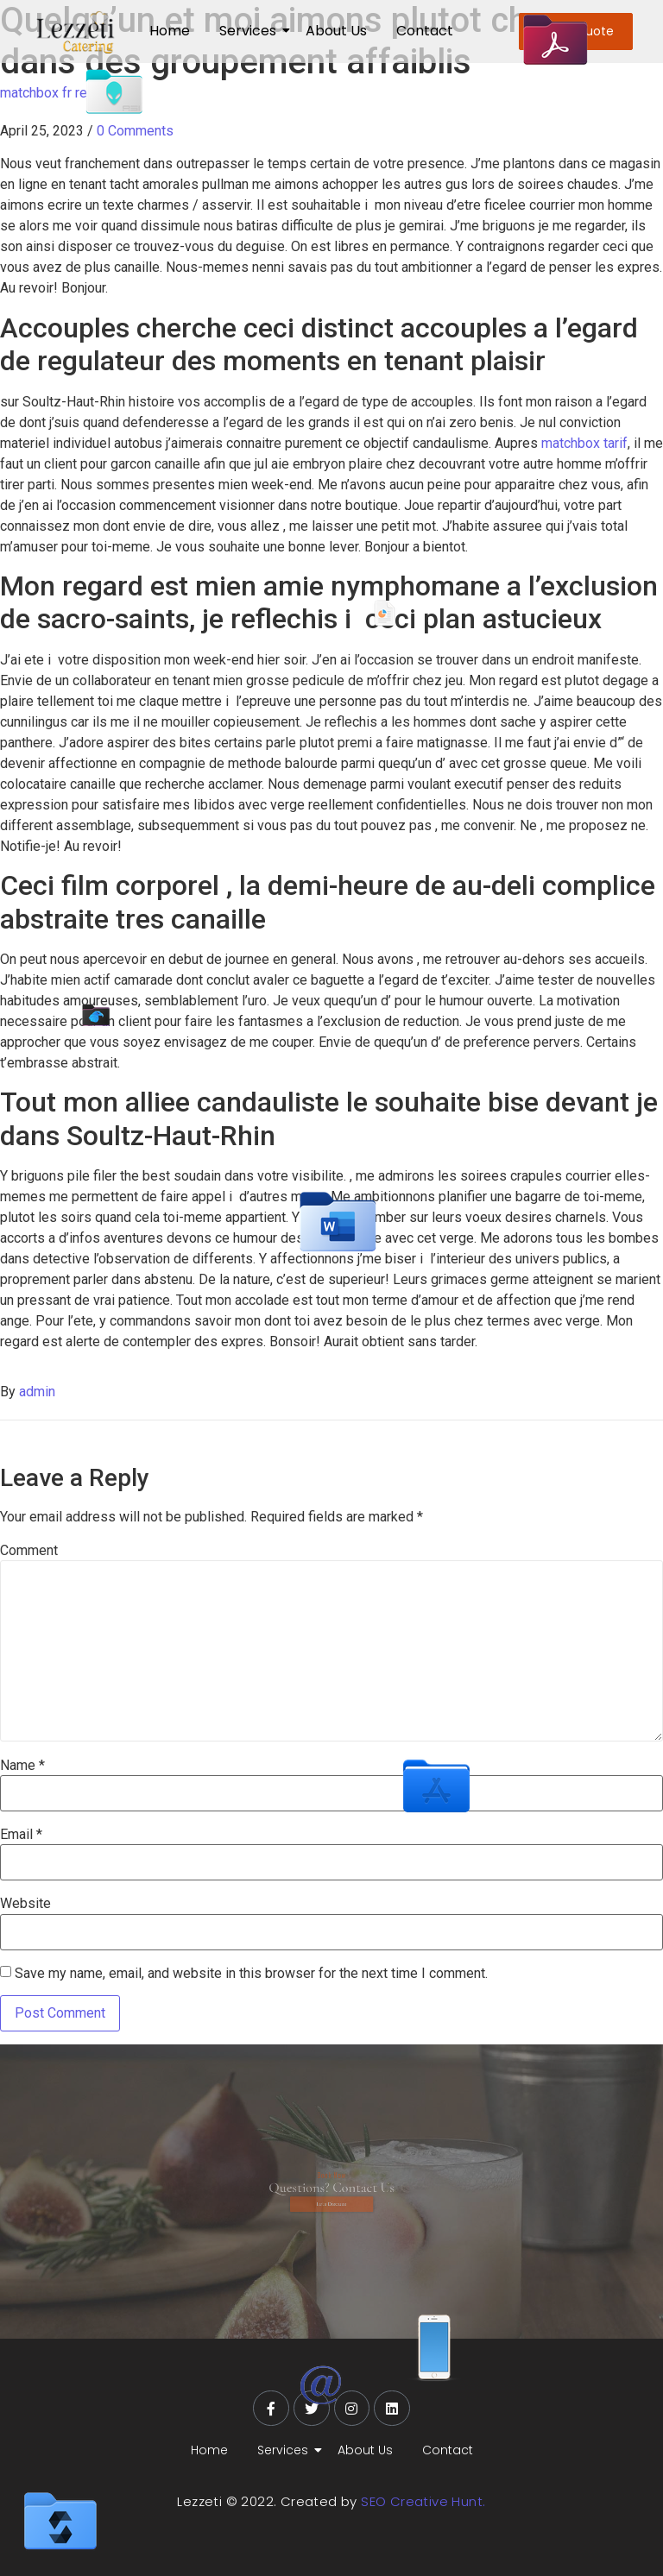  I want to click on open templates folder, so click(436, 1786).